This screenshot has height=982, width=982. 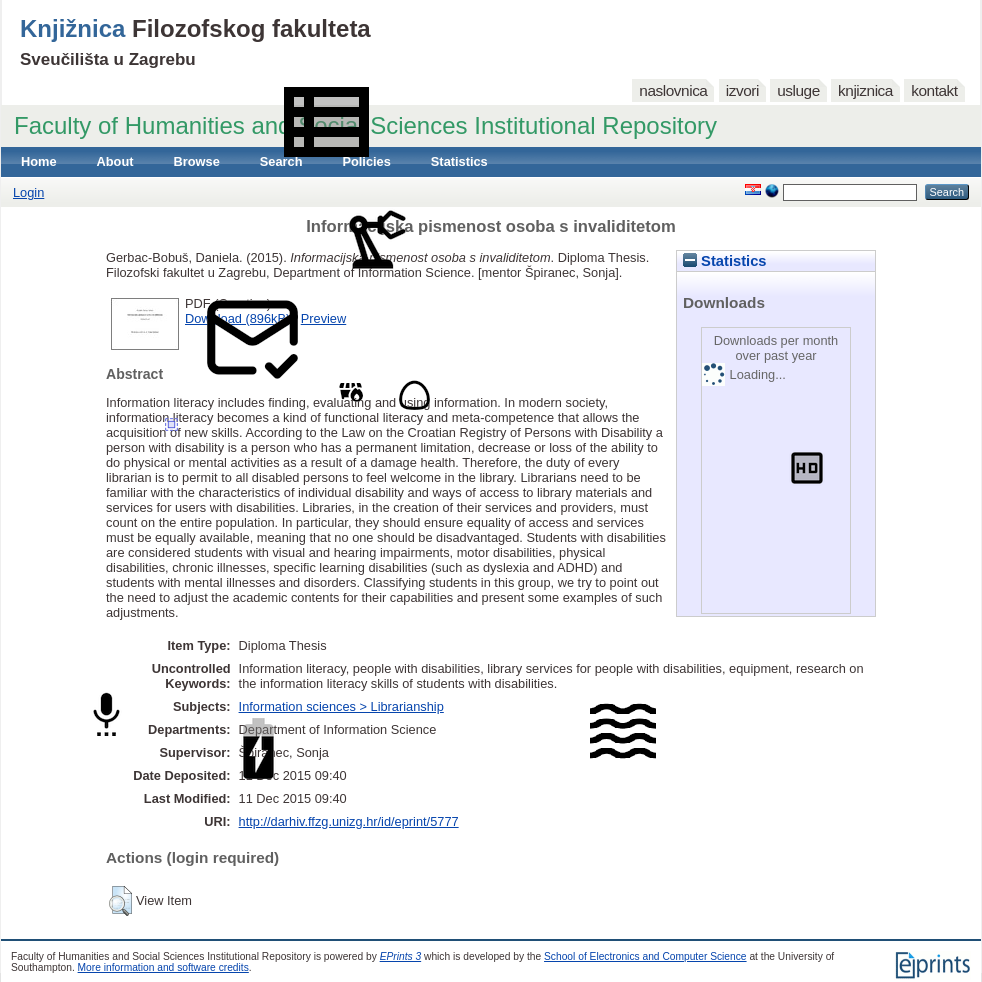 I want to click on access manufacturing or industrial settings, so click(x=377, y=240).